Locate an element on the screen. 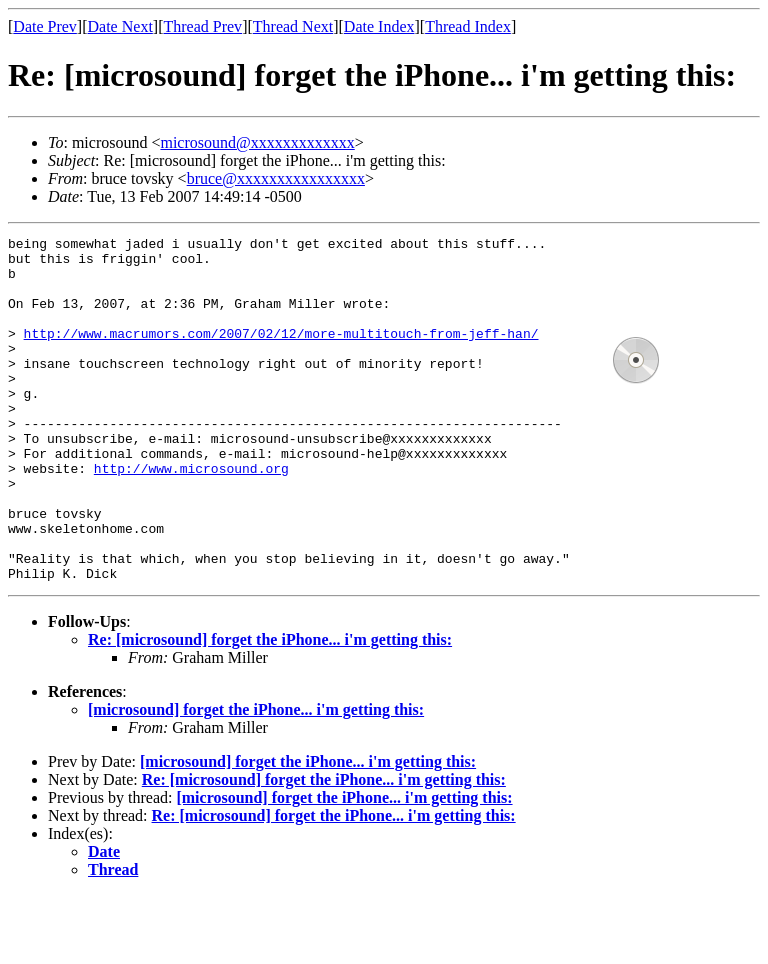 This screenshot has width=768, height=964. access the font library is located at coordinates (667, 772).